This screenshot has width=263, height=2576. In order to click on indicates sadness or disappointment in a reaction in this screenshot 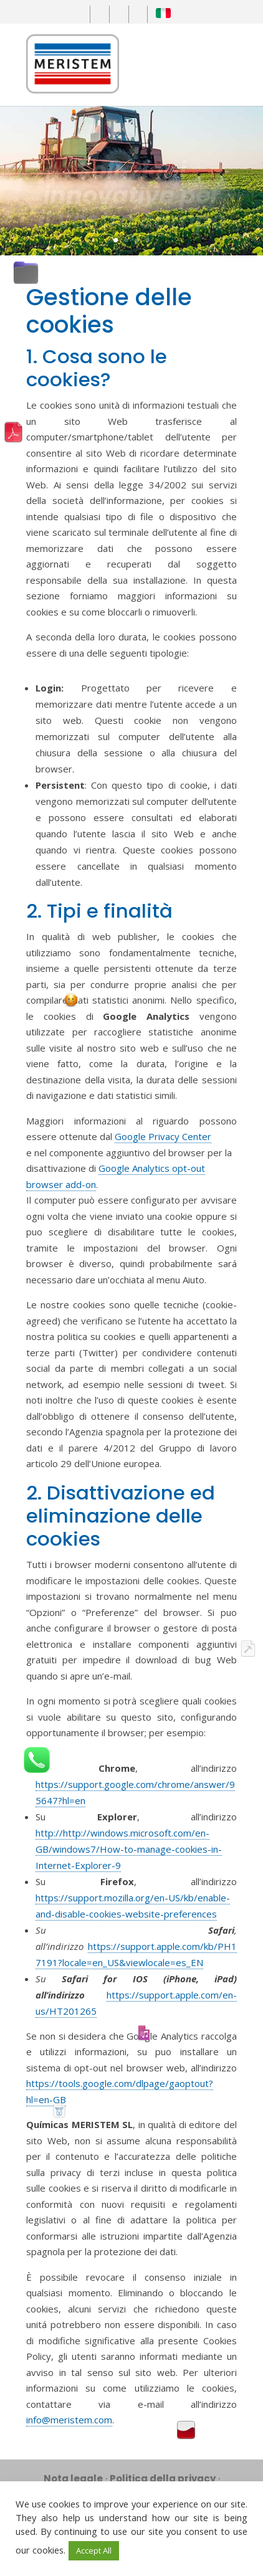, I will do `click(71, 1000)`.